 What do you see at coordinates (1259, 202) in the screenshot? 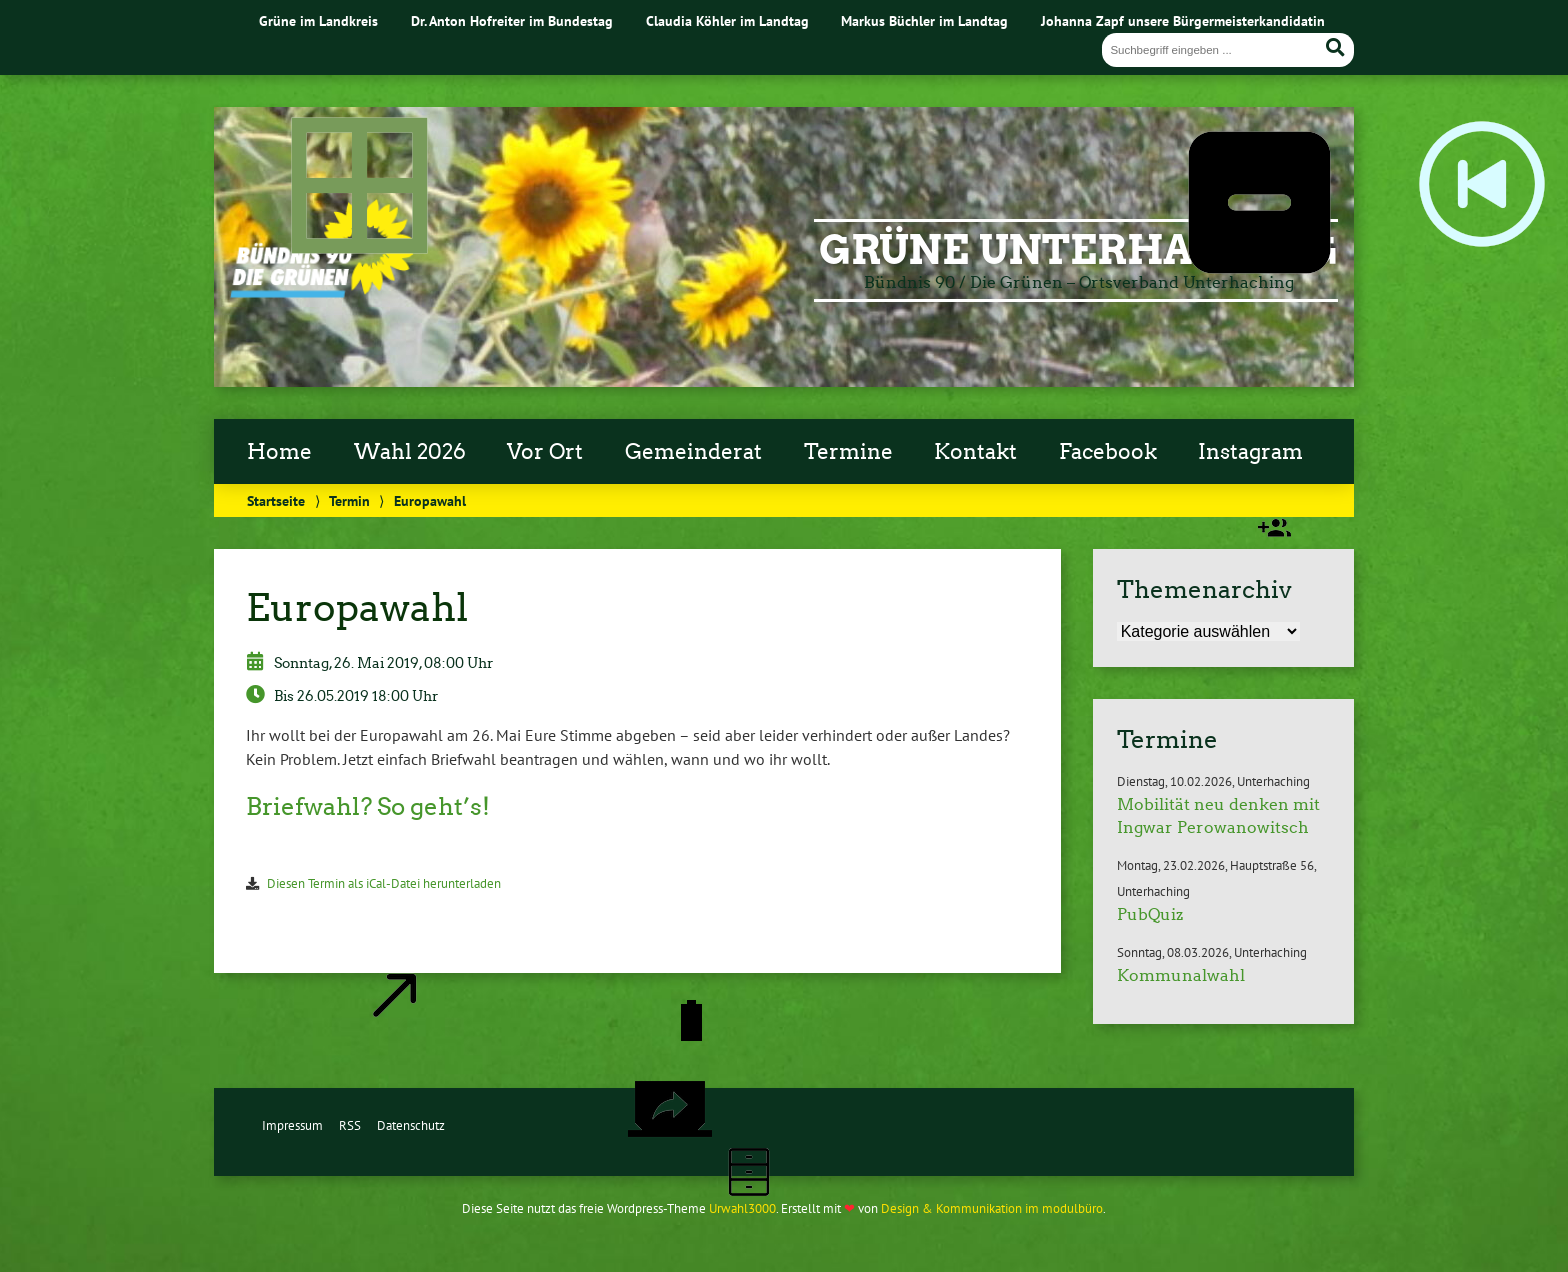
I see `remove or delete an item` at bounding box center [1259, 202].